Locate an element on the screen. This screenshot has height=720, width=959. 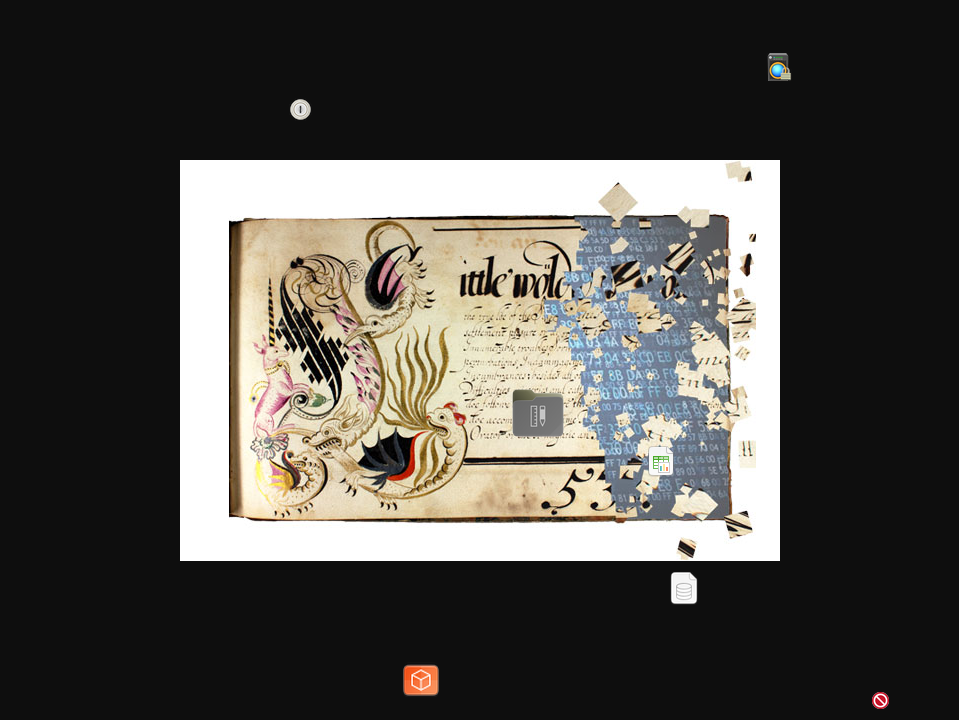
sqlite3 database file is located at coordinates (684, 588).